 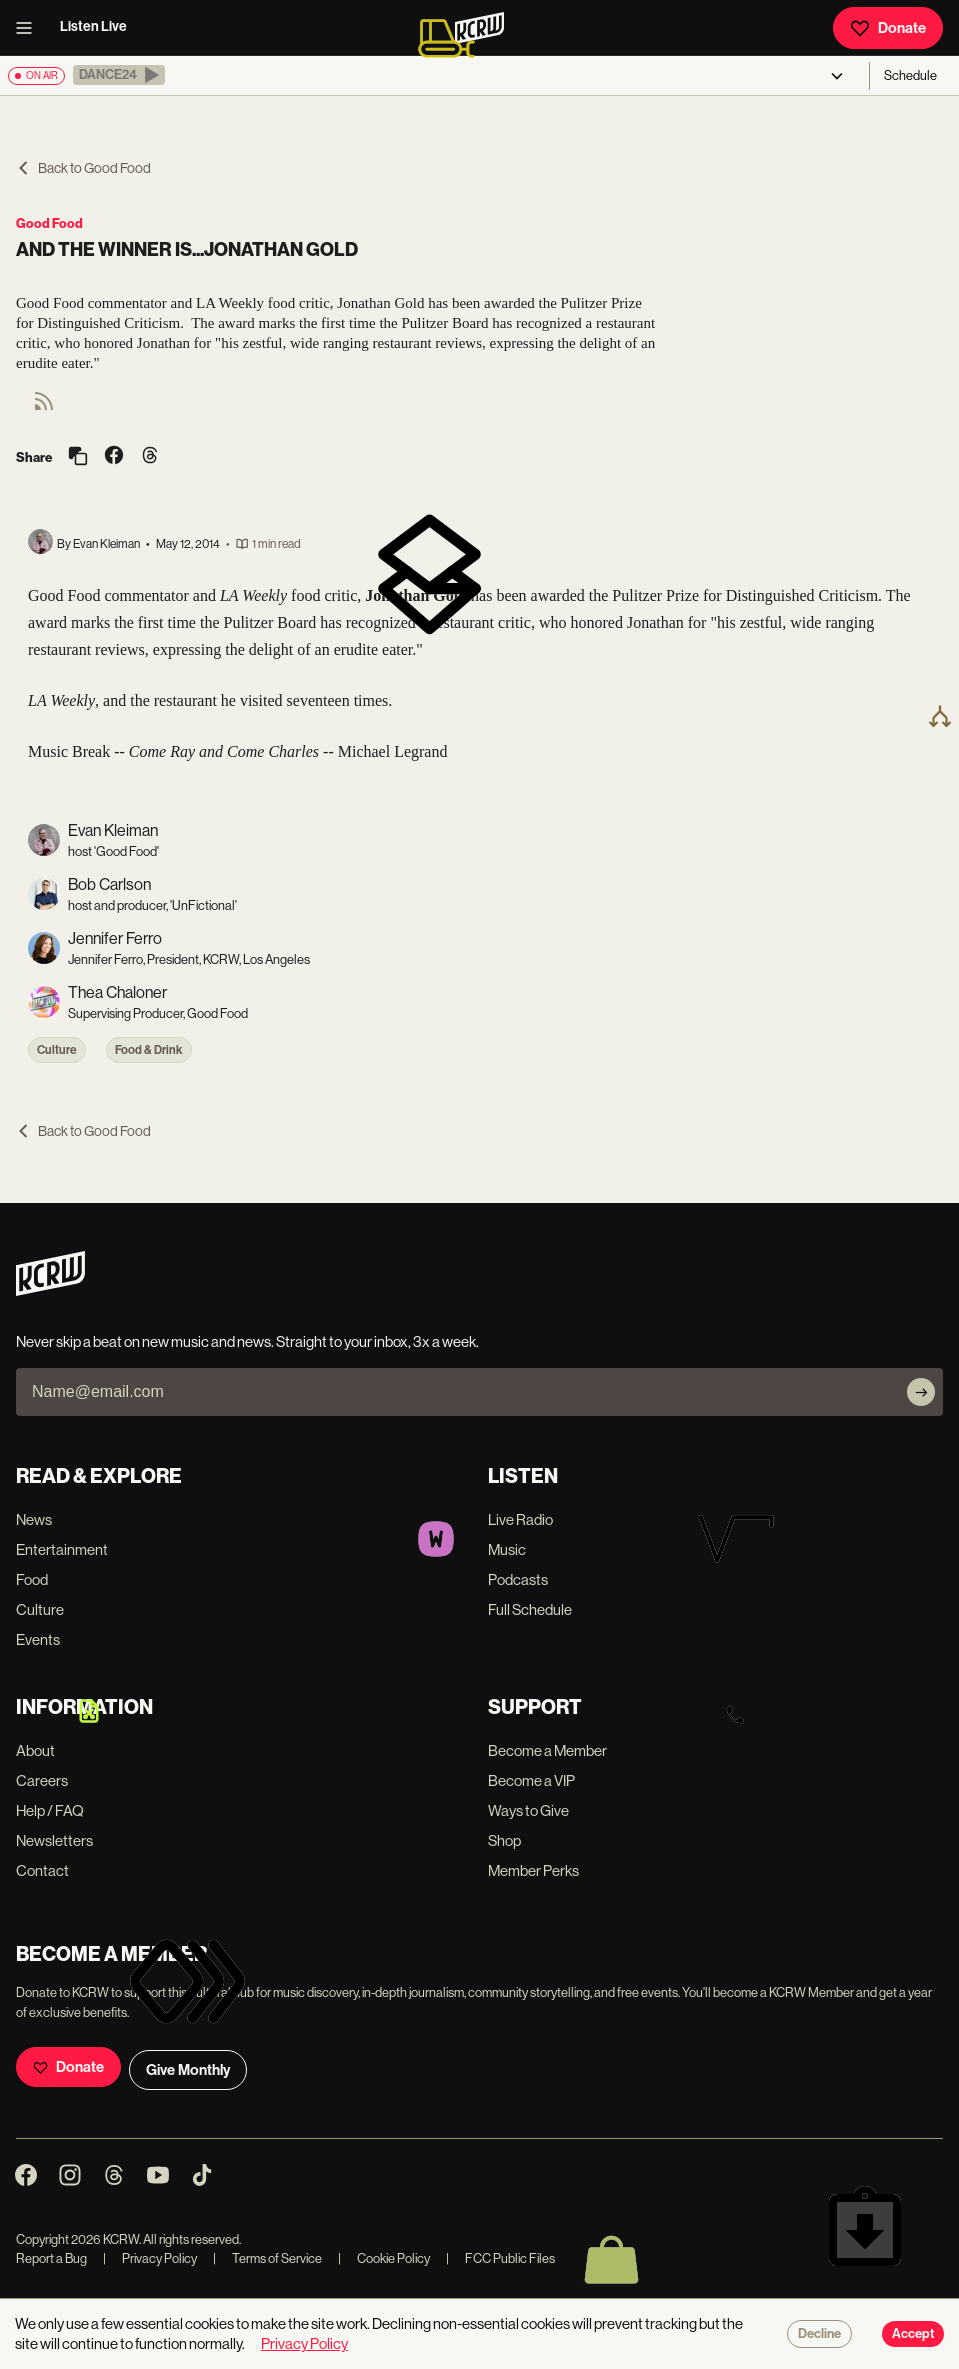 What do you see at coordinates (436, 1539) in the screenshot?
I see `app icon for a service or brand starting with "W"` at bounding box center [436, 1539].